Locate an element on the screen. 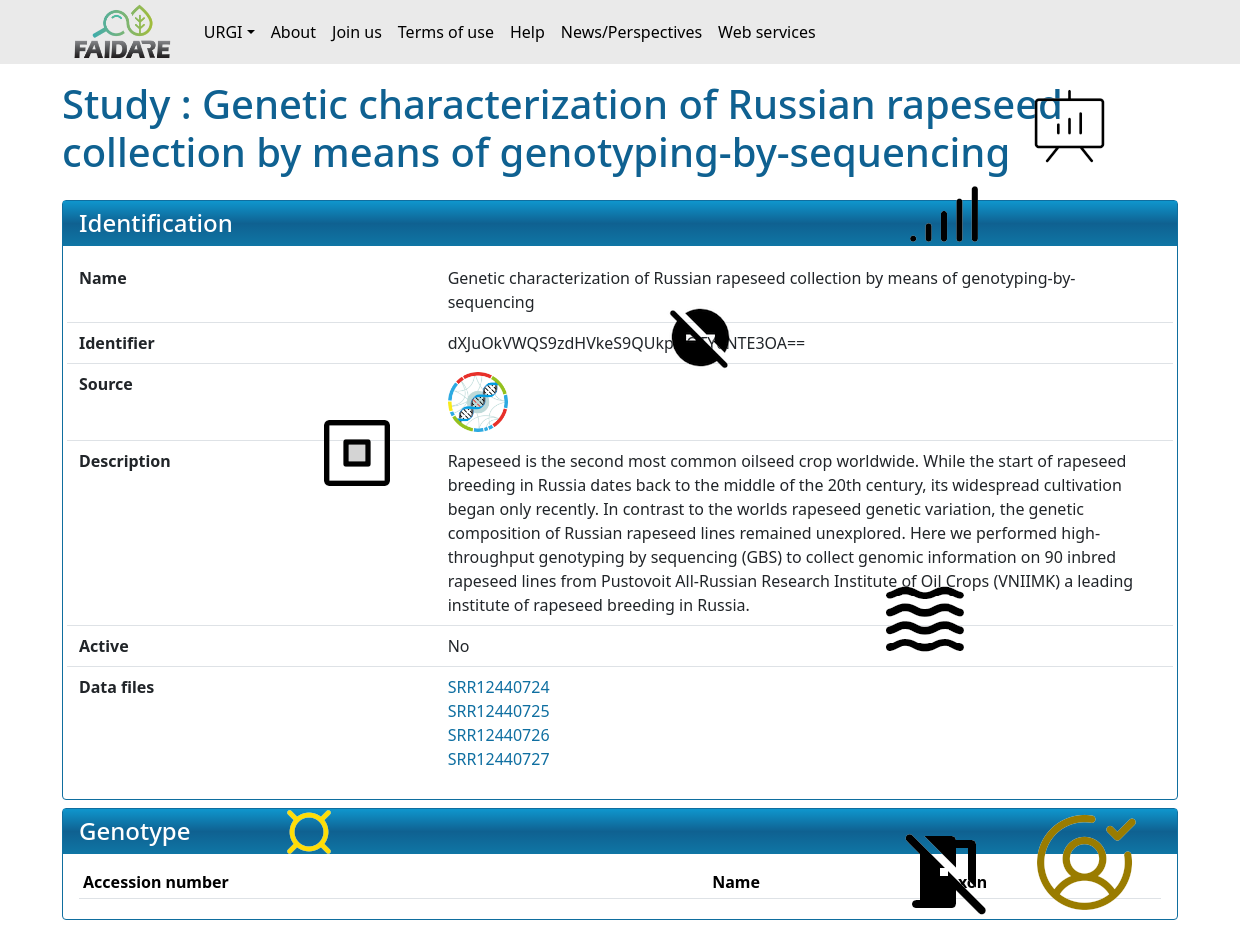  no meeting room available is located at coordinates (948, 872).